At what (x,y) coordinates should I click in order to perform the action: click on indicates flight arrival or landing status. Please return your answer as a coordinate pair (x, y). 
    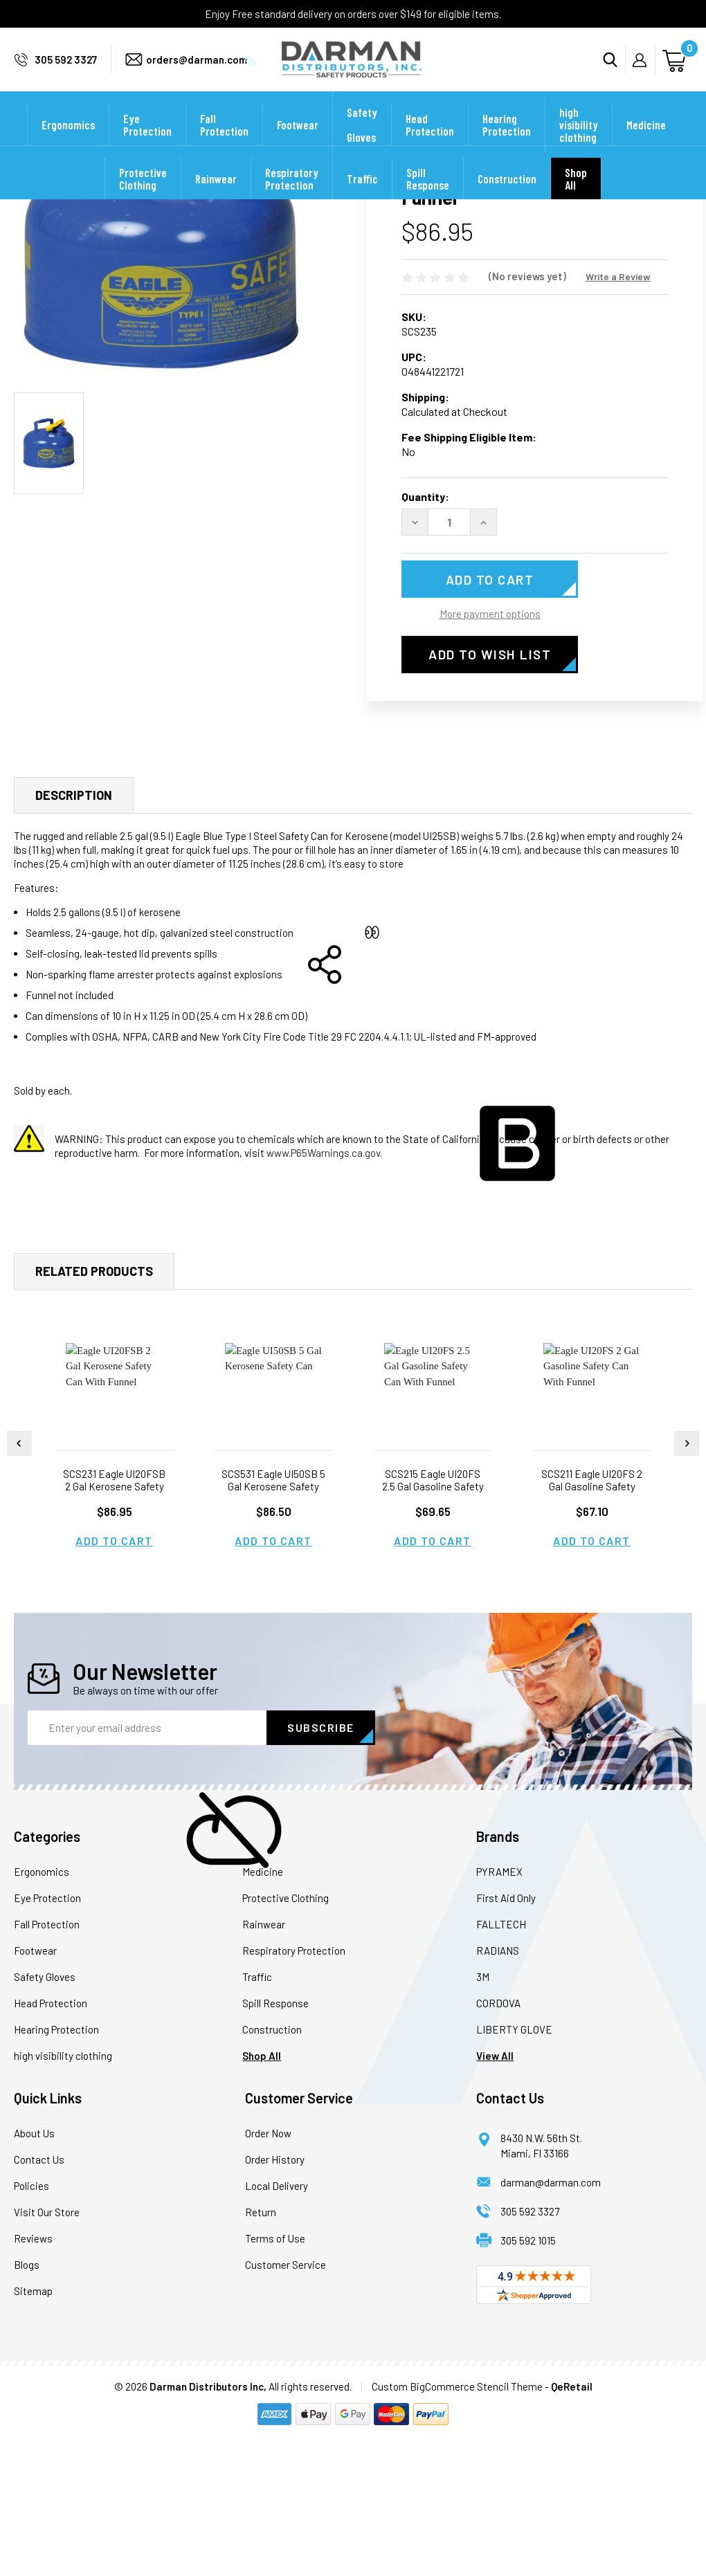
    Looking at the image, I should click on (250, 61).